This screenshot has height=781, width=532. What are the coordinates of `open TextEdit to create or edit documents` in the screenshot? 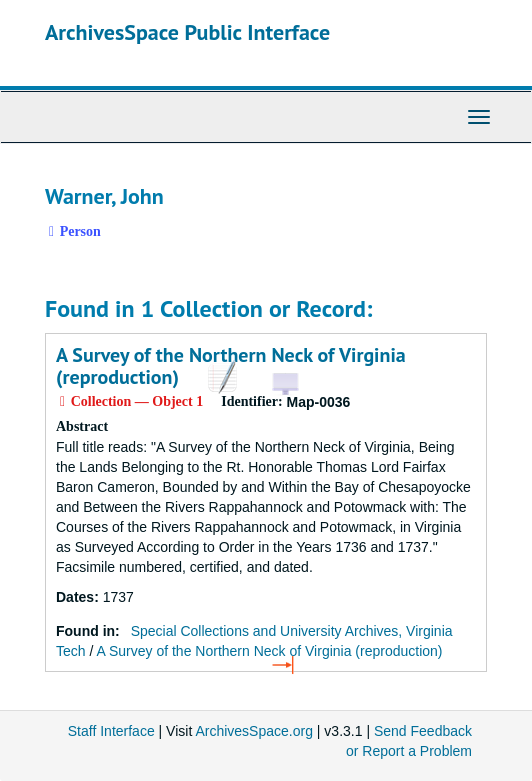 It's located at (222, 377).